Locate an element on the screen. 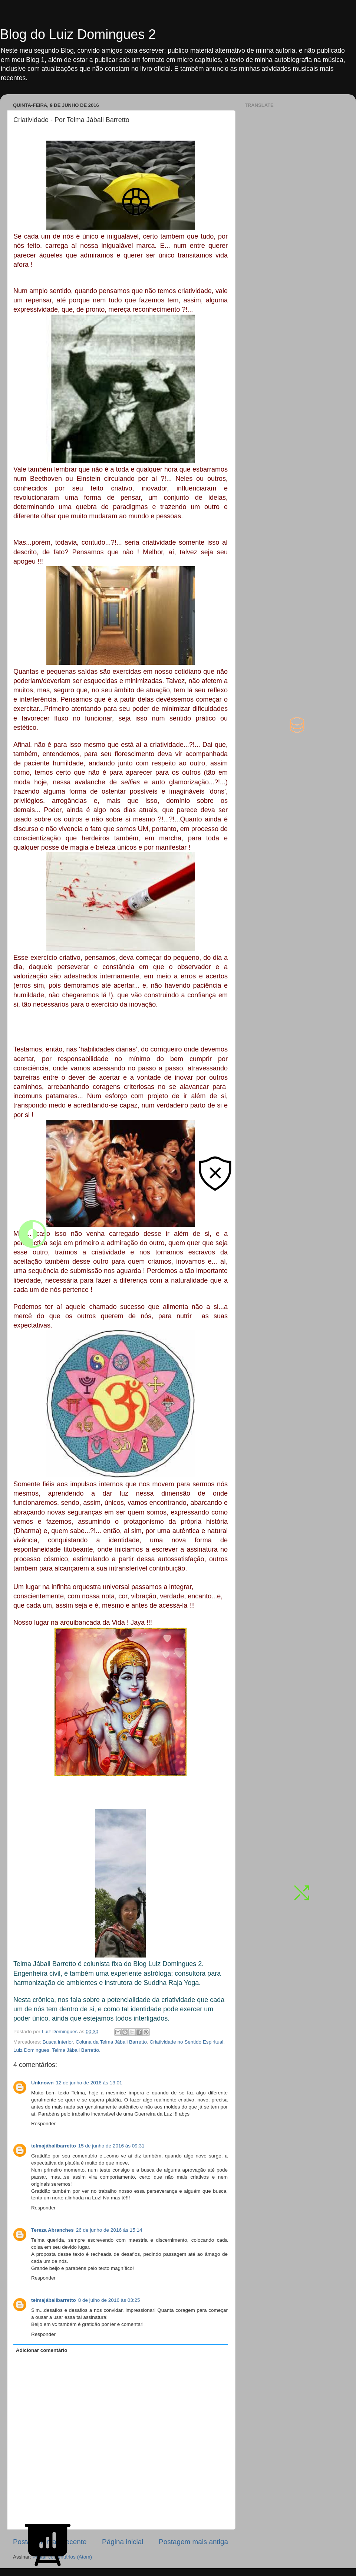 The height and width of the screenshot is (2576, 356). shuffle or randomize playback order is located at coordinates (301, 1893).